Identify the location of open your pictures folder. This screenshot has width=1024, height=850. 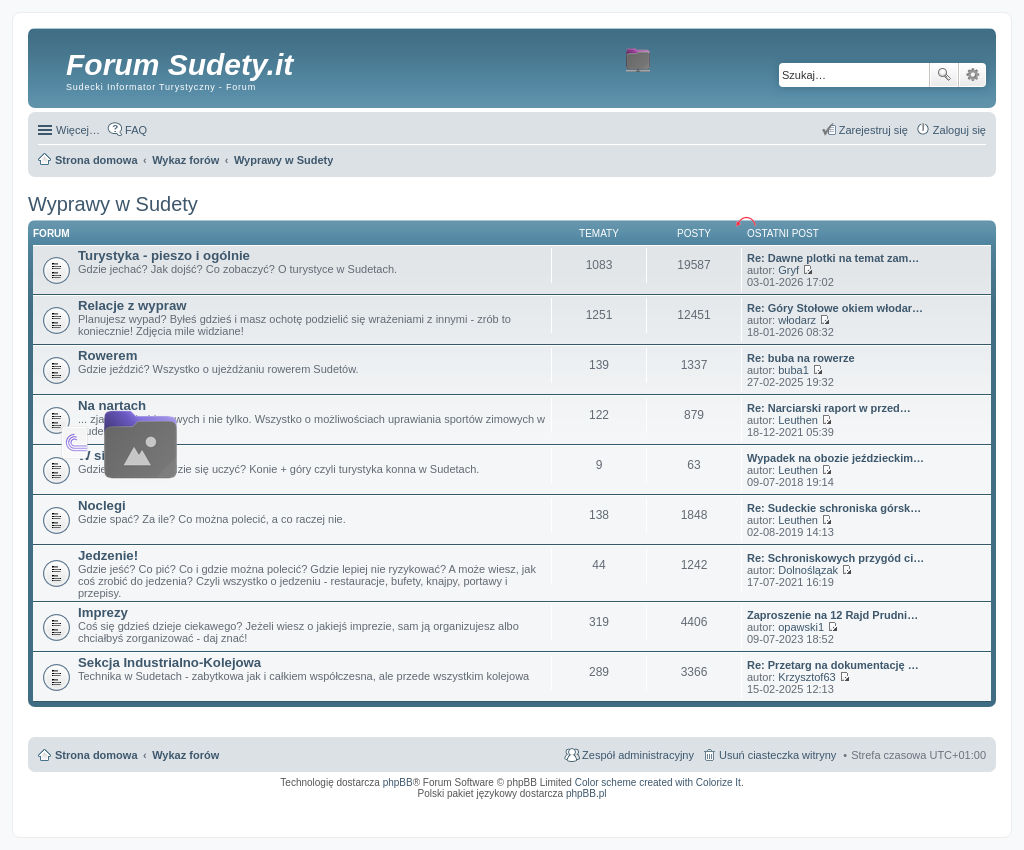
(140, 444).